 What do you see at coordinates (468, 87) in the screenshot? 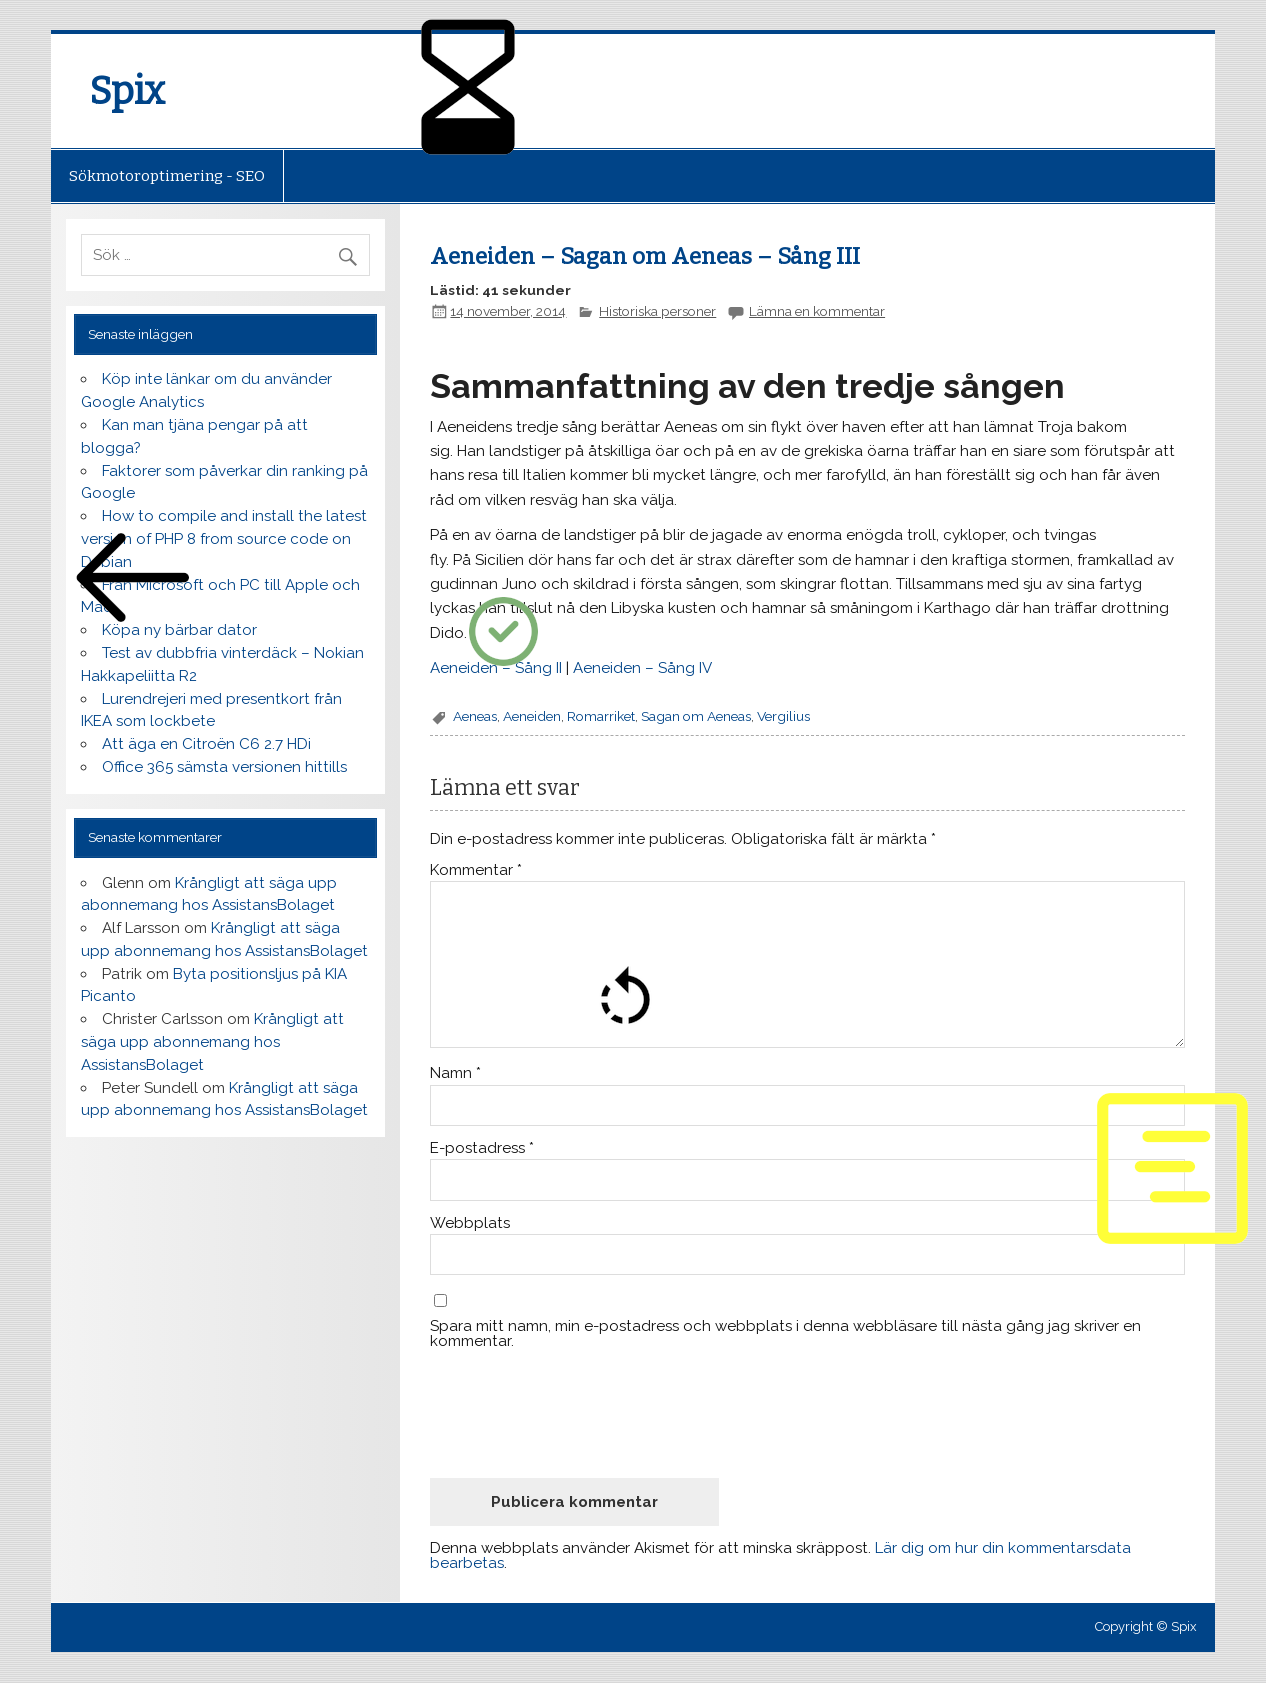
I see `indicates time is running low` at bounding box center [468, 87].